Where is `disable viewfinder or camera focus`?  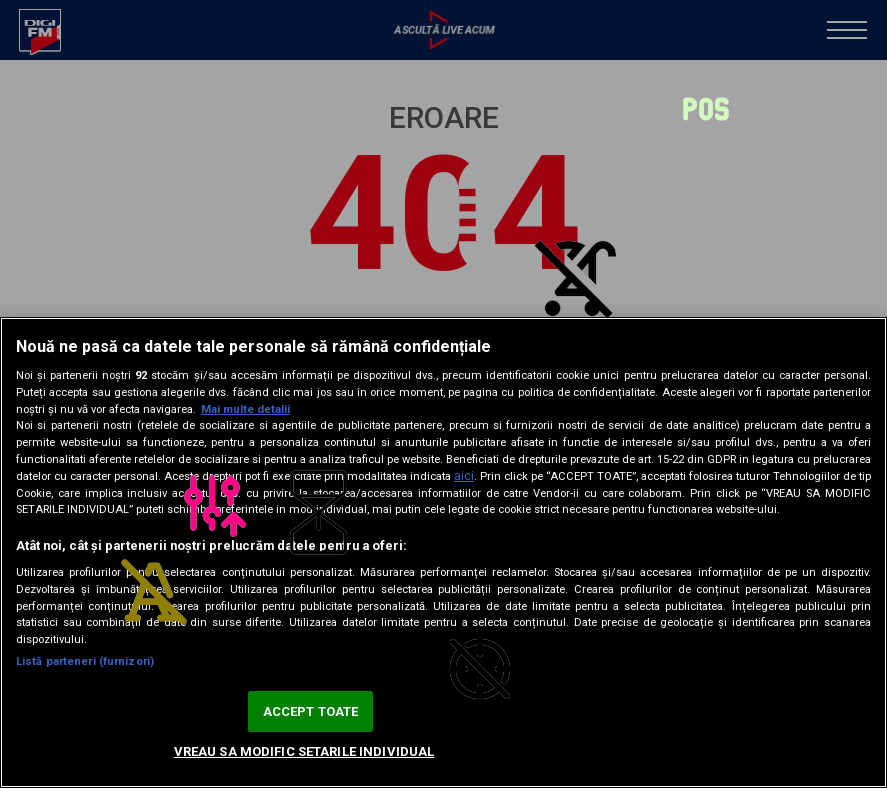
disable viewfinder or camera focus is located at coordinates (480, 669).